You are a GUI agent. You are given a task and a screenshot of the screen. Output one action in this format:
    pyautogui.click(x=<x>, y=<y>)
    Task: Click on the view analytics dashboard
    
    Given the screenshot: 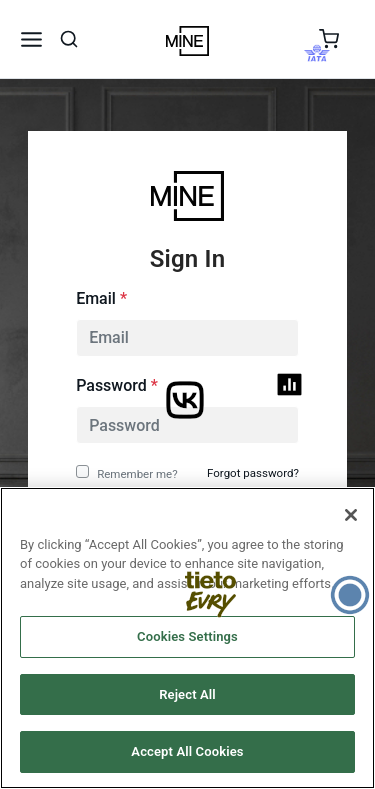 What is the action you would take?
    pyautogui.click(x=289, y=384)
    